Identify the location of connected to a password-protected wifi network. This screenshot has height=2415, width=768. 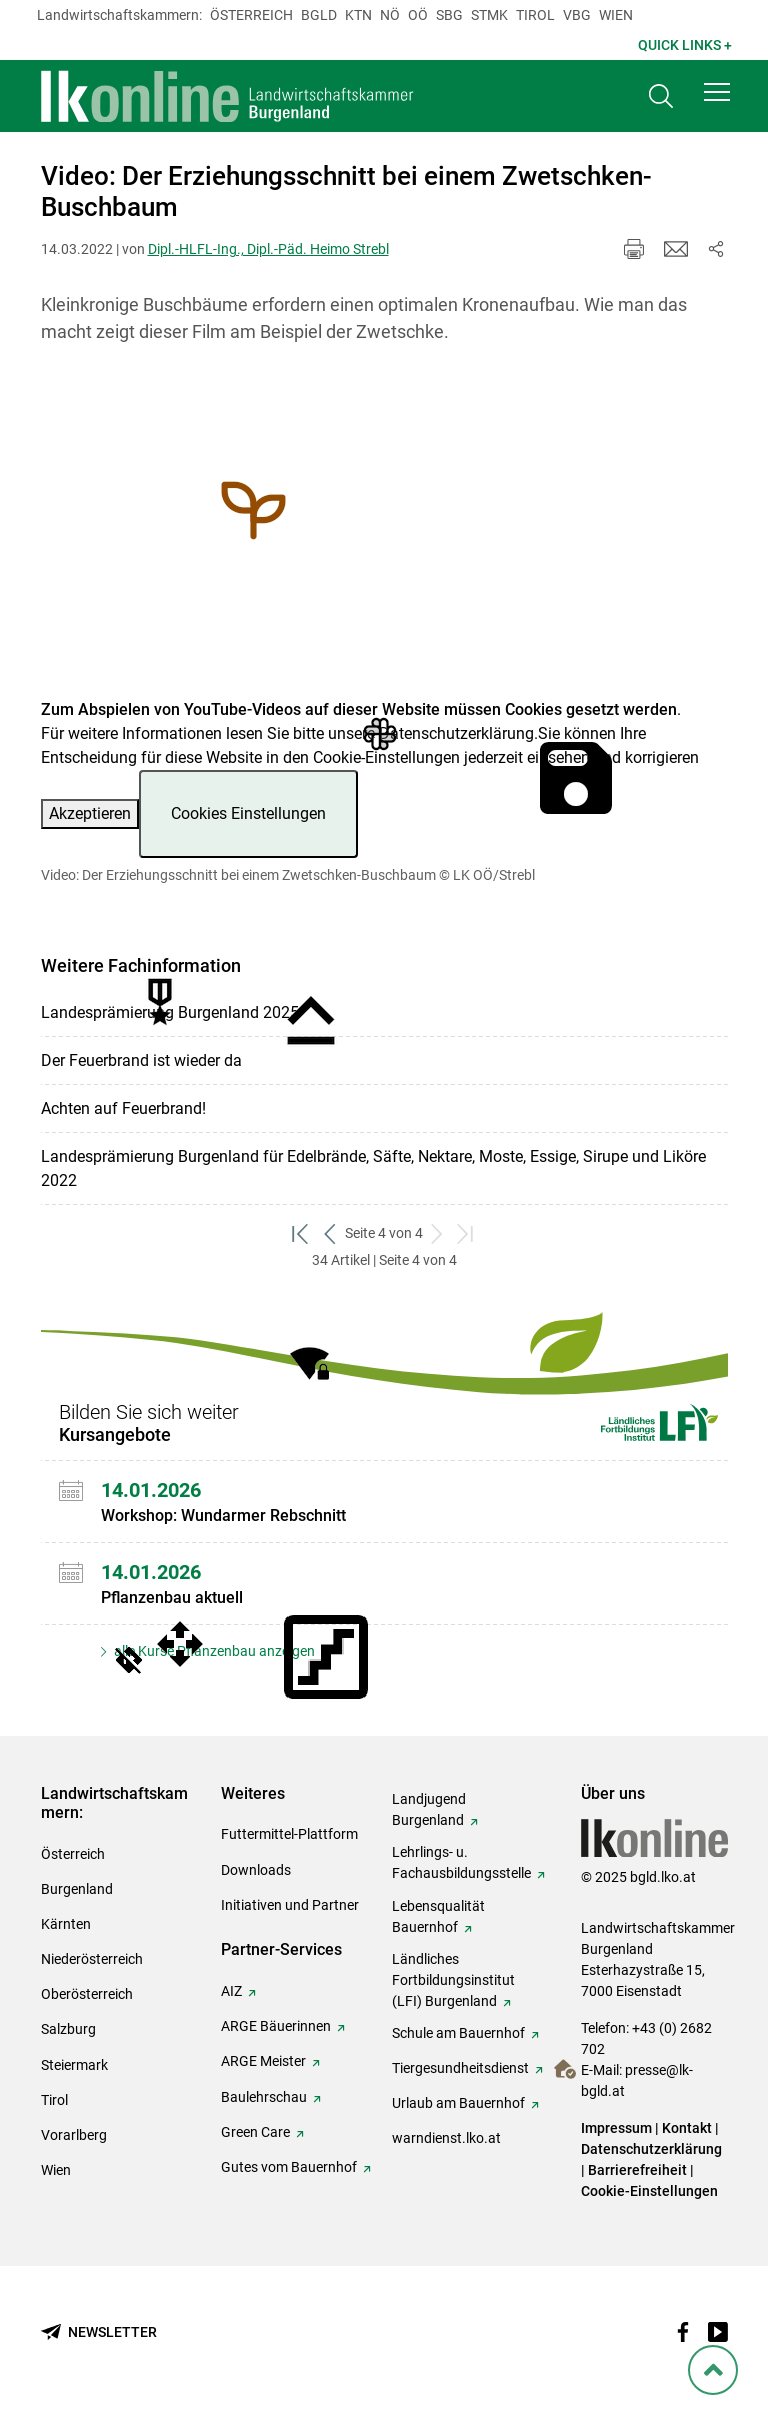
(309, 1363).